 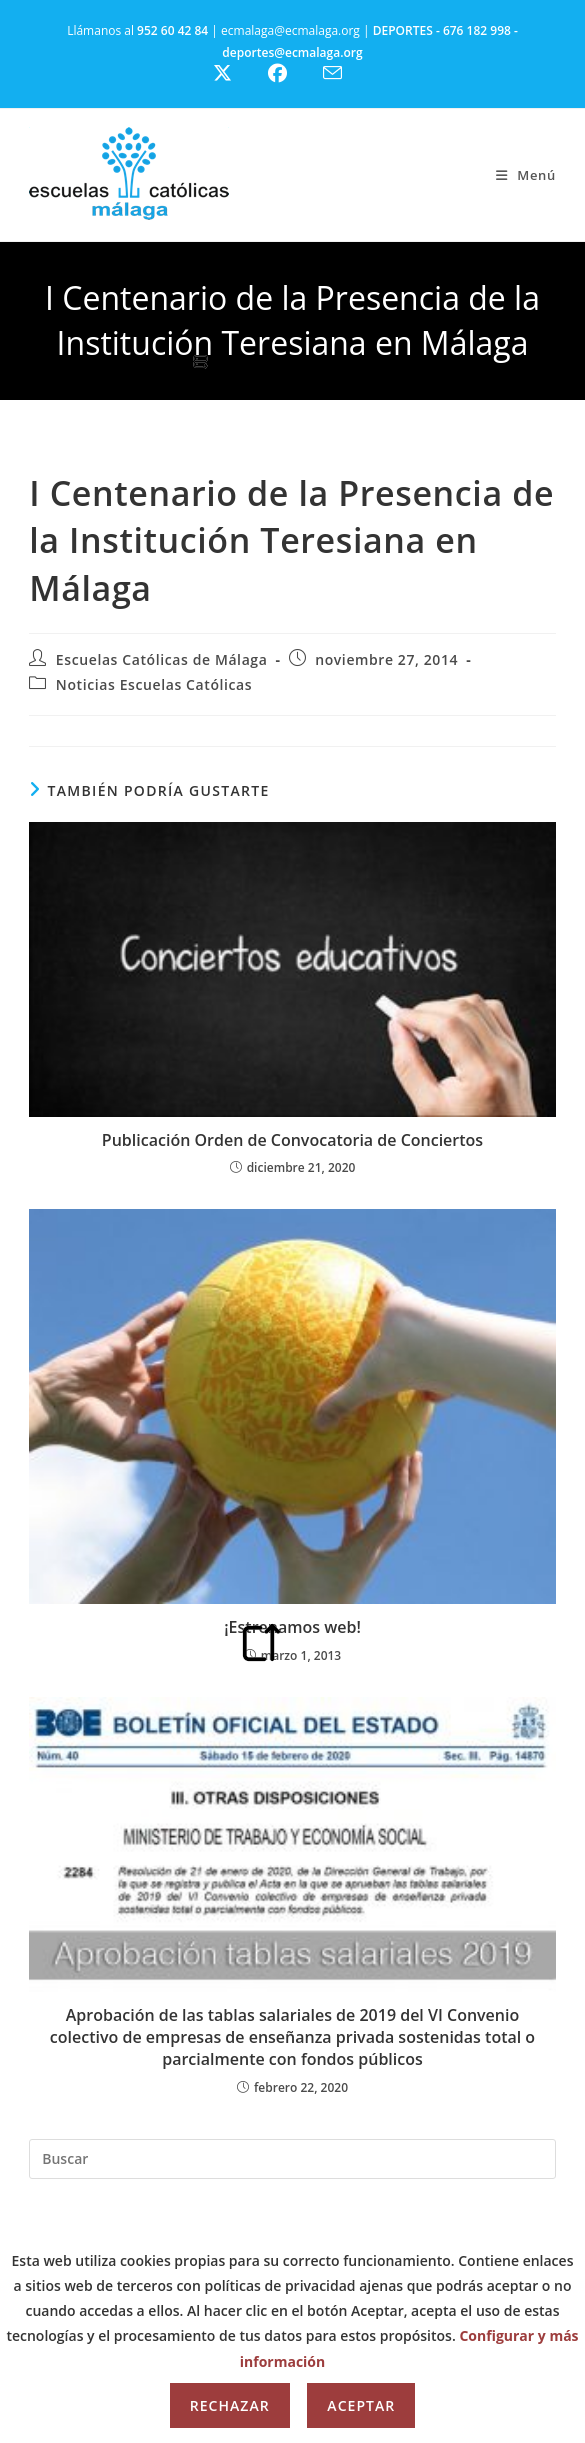 I want to click on auto-fit content to top edge, so click(x=260, y=1643).